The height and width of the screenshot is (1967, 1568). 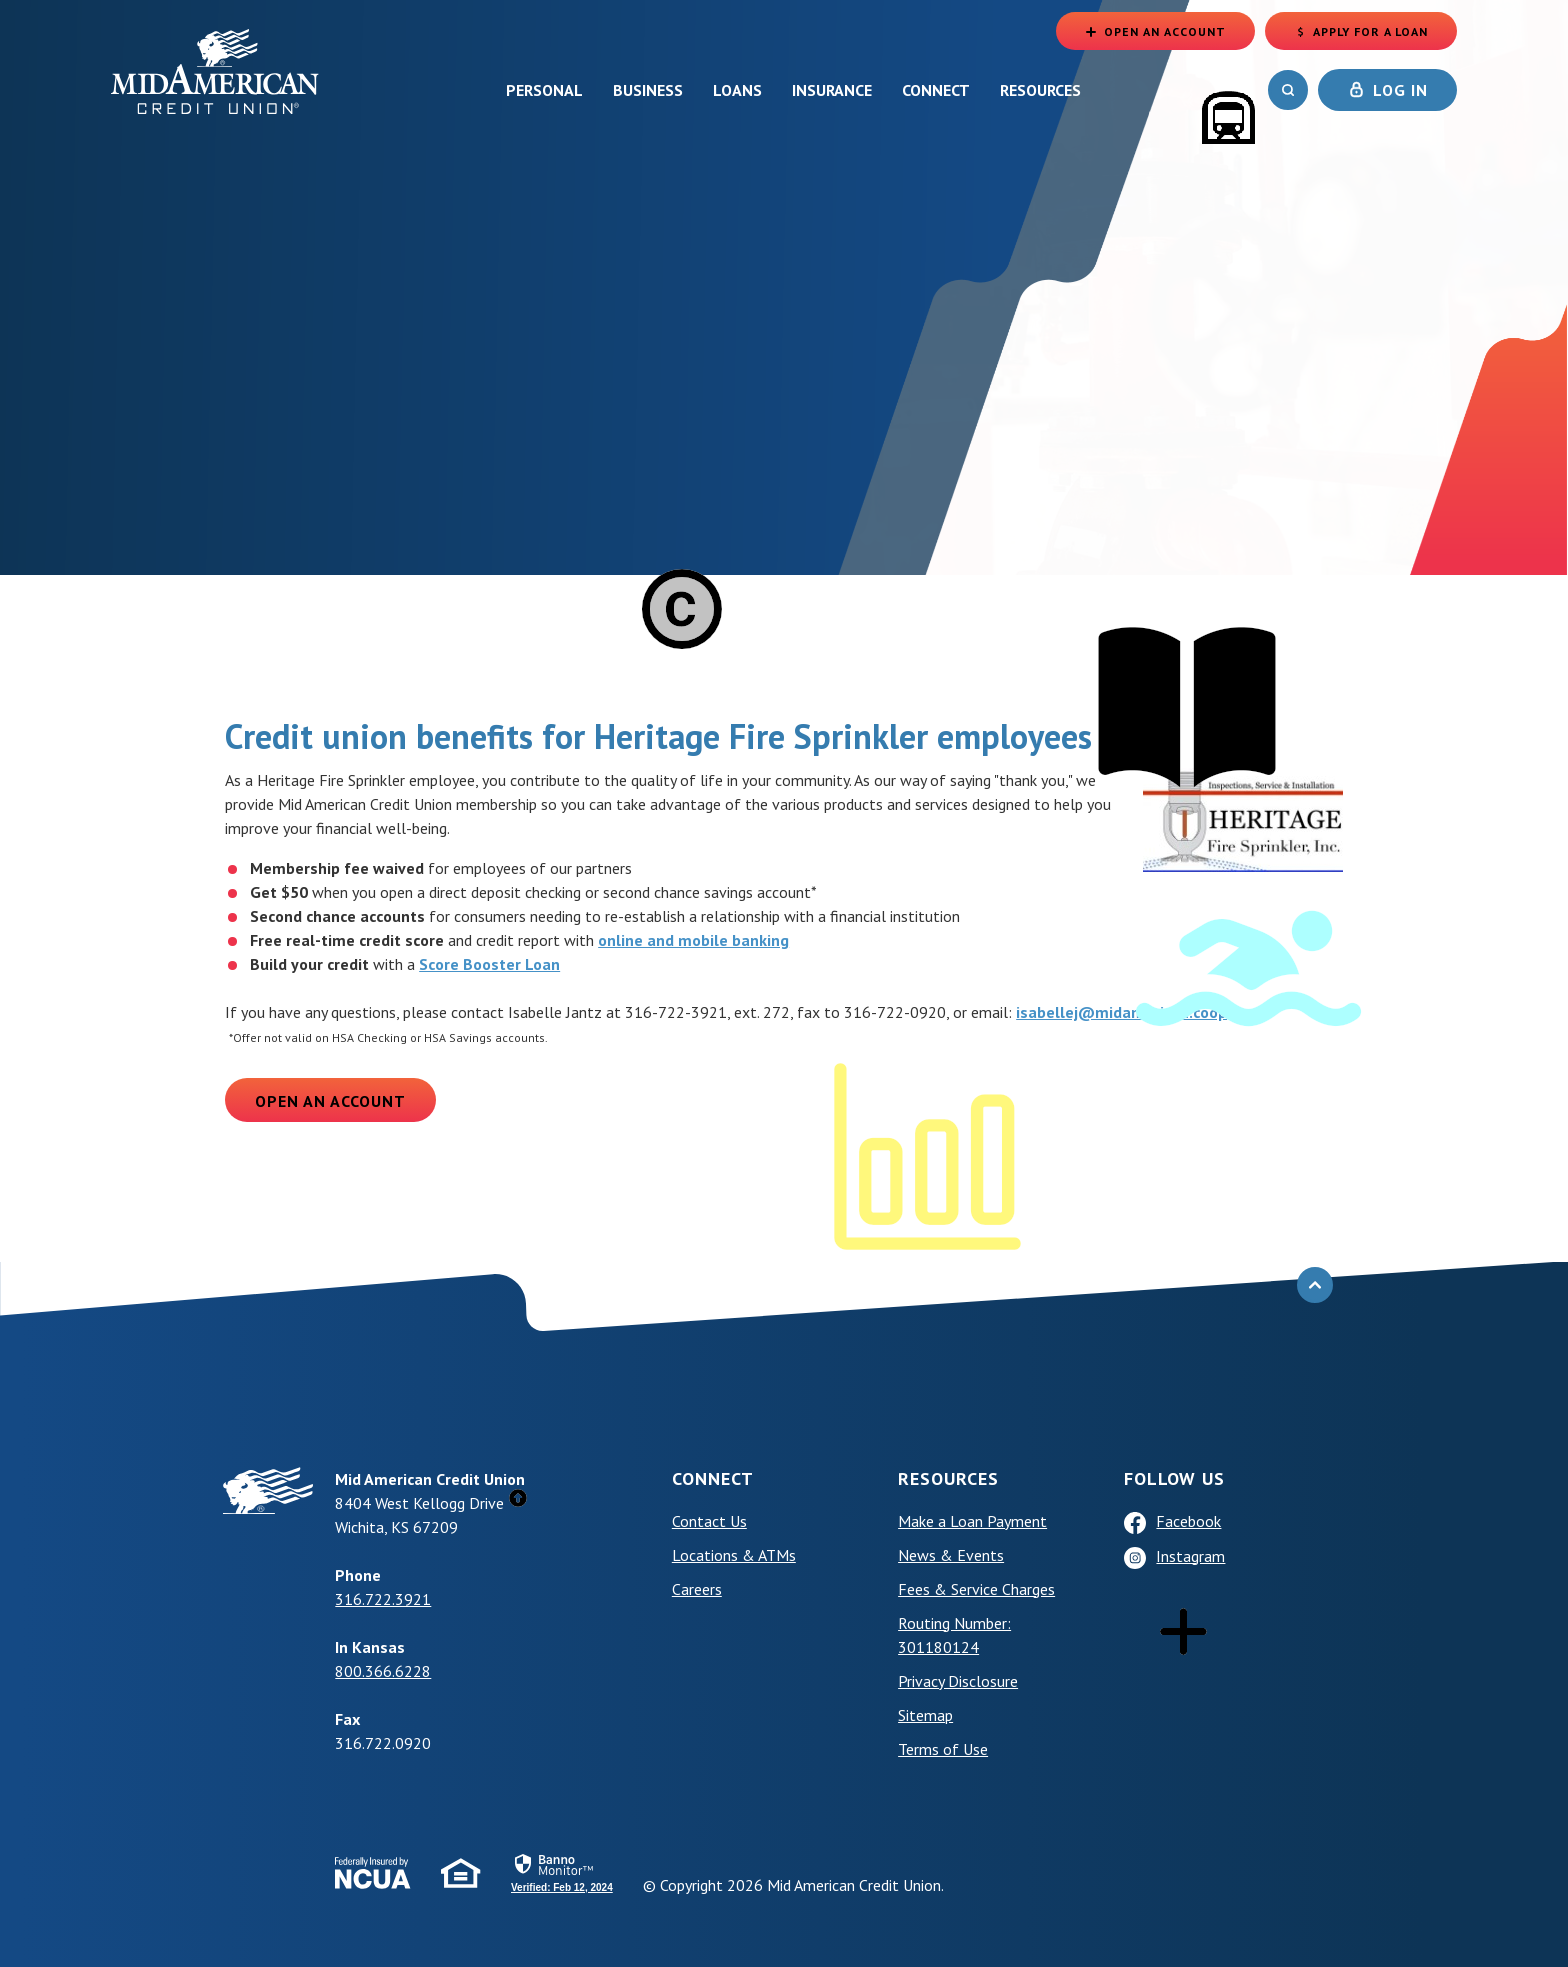 I want to click on access swimming pool or aquatic facilities, so click(x=1248, y=968).